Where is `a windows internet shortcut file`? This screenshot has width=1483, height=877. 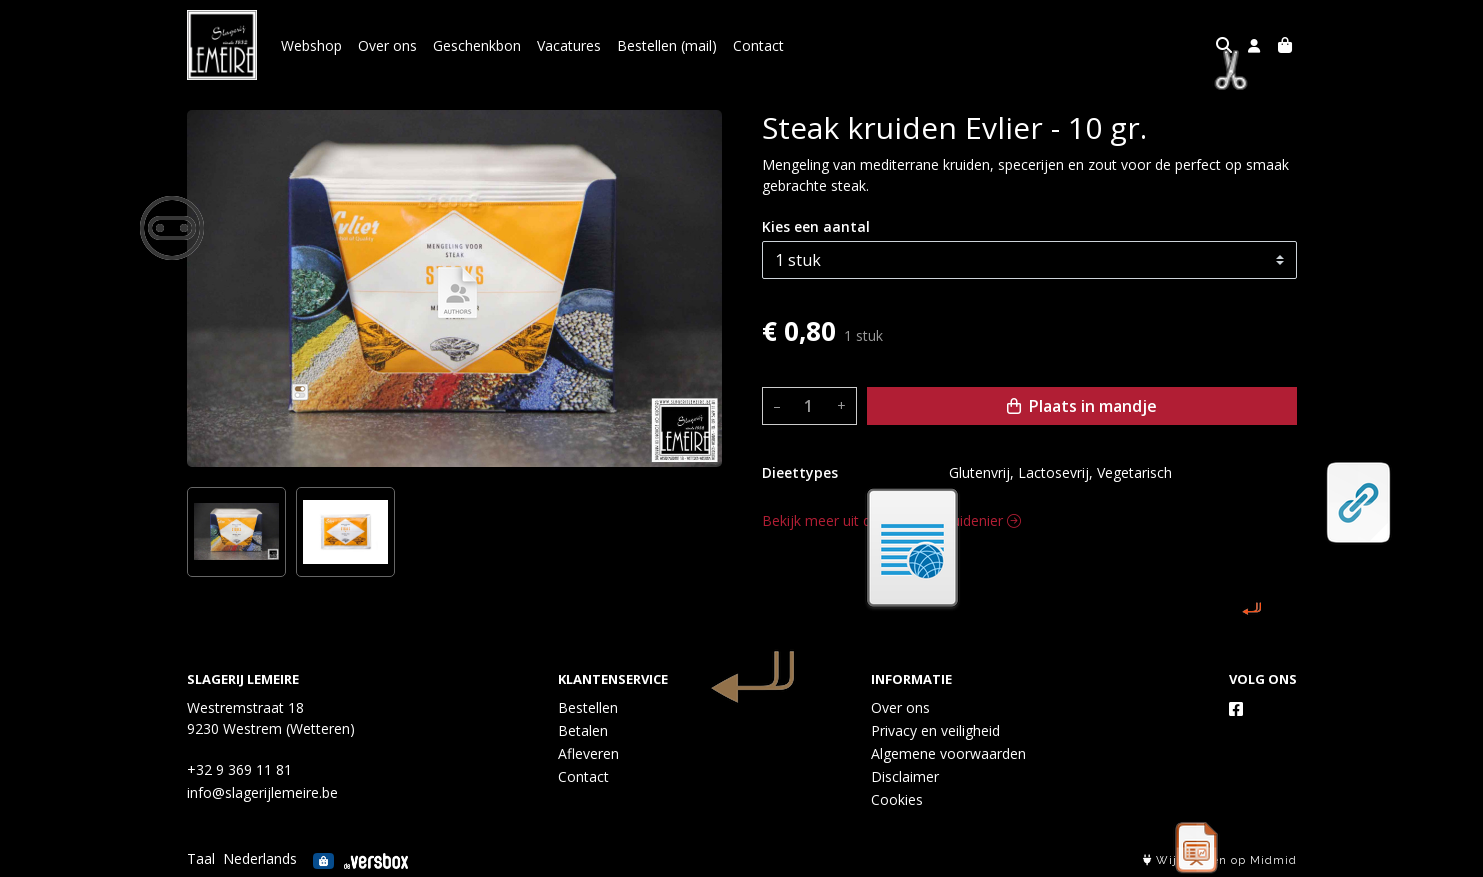
a windows internet shortcut file is located at coordinates (1358, 502).